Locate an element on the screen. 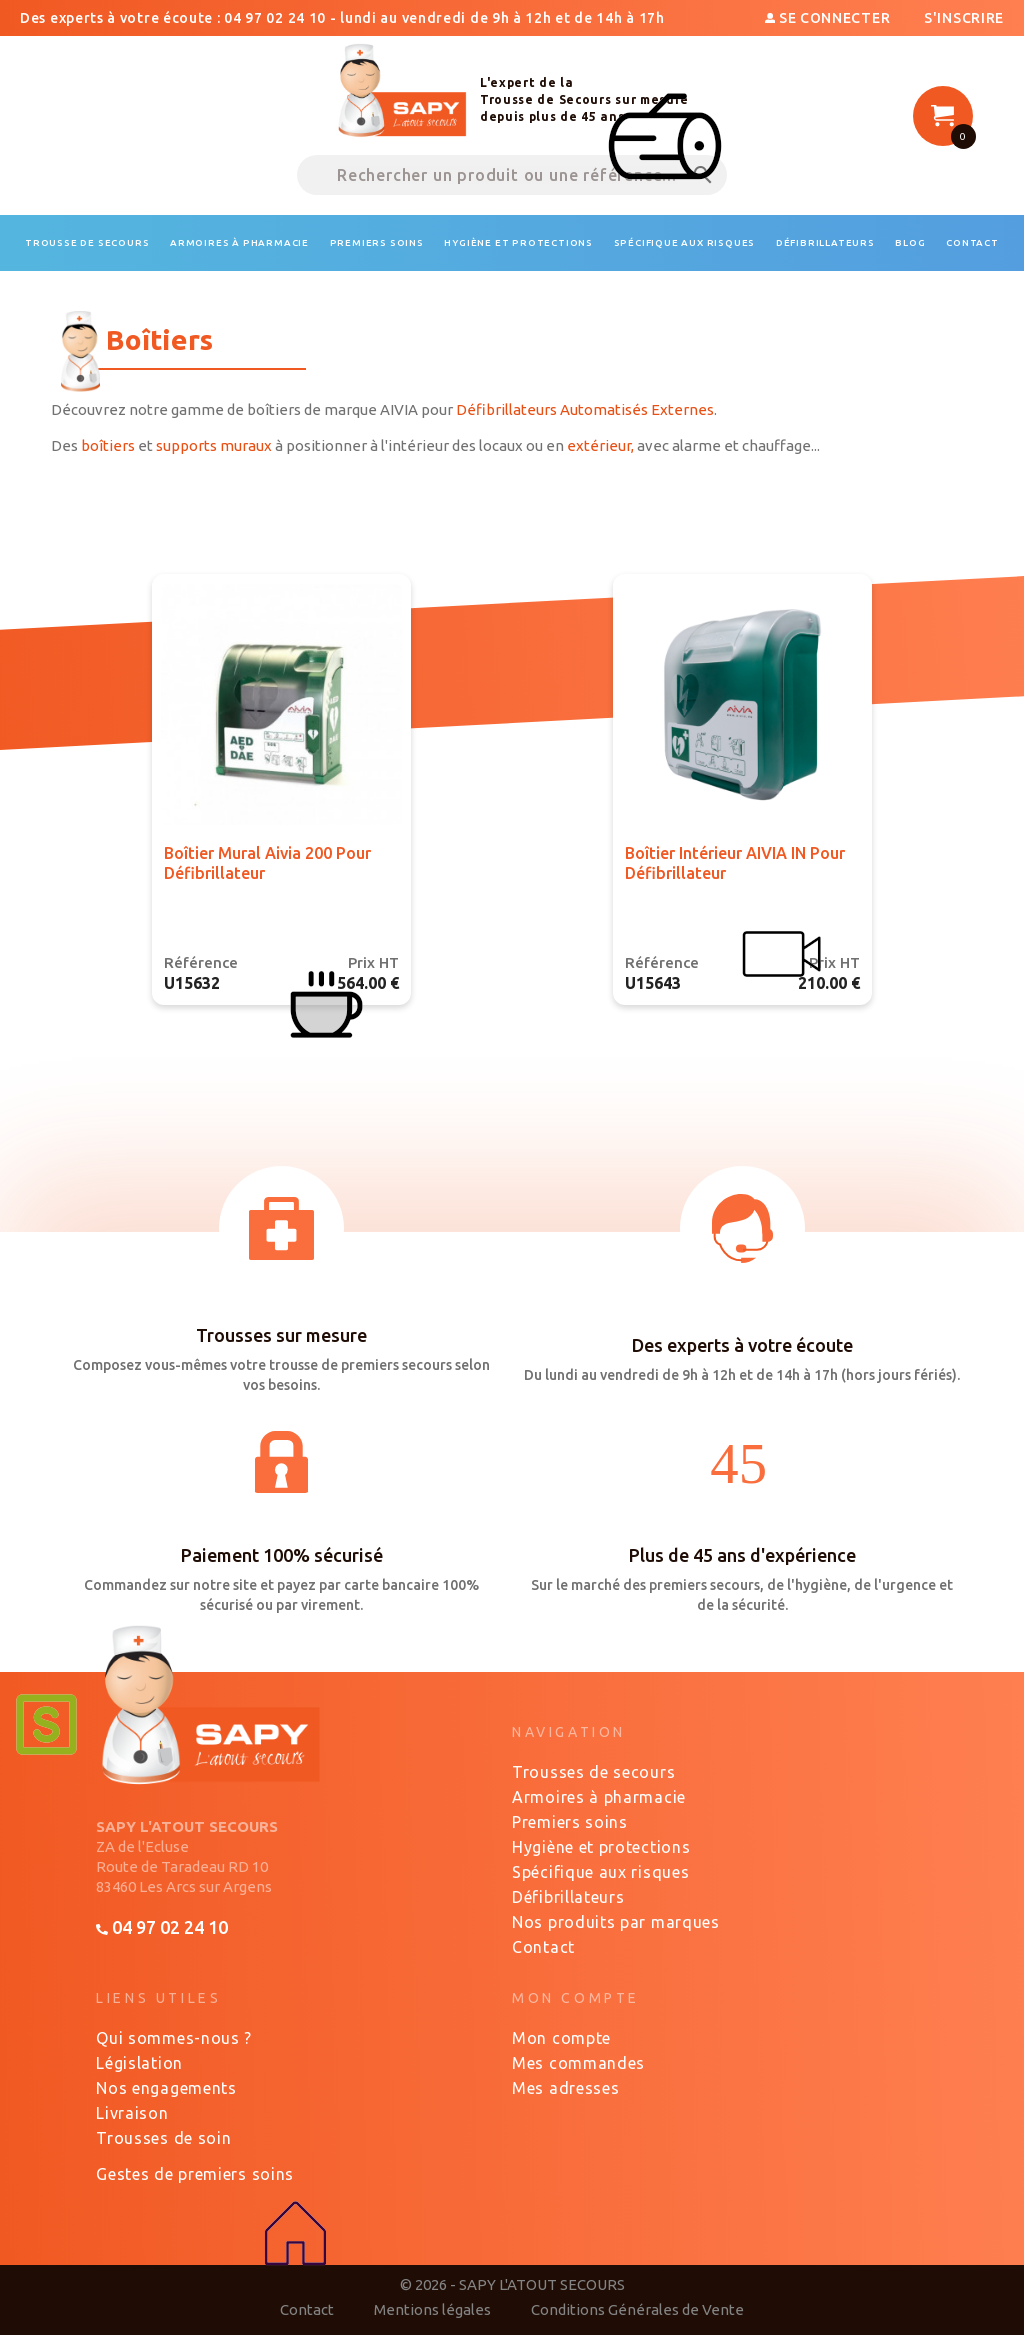  start a video call is located at coordinates (779, 954).